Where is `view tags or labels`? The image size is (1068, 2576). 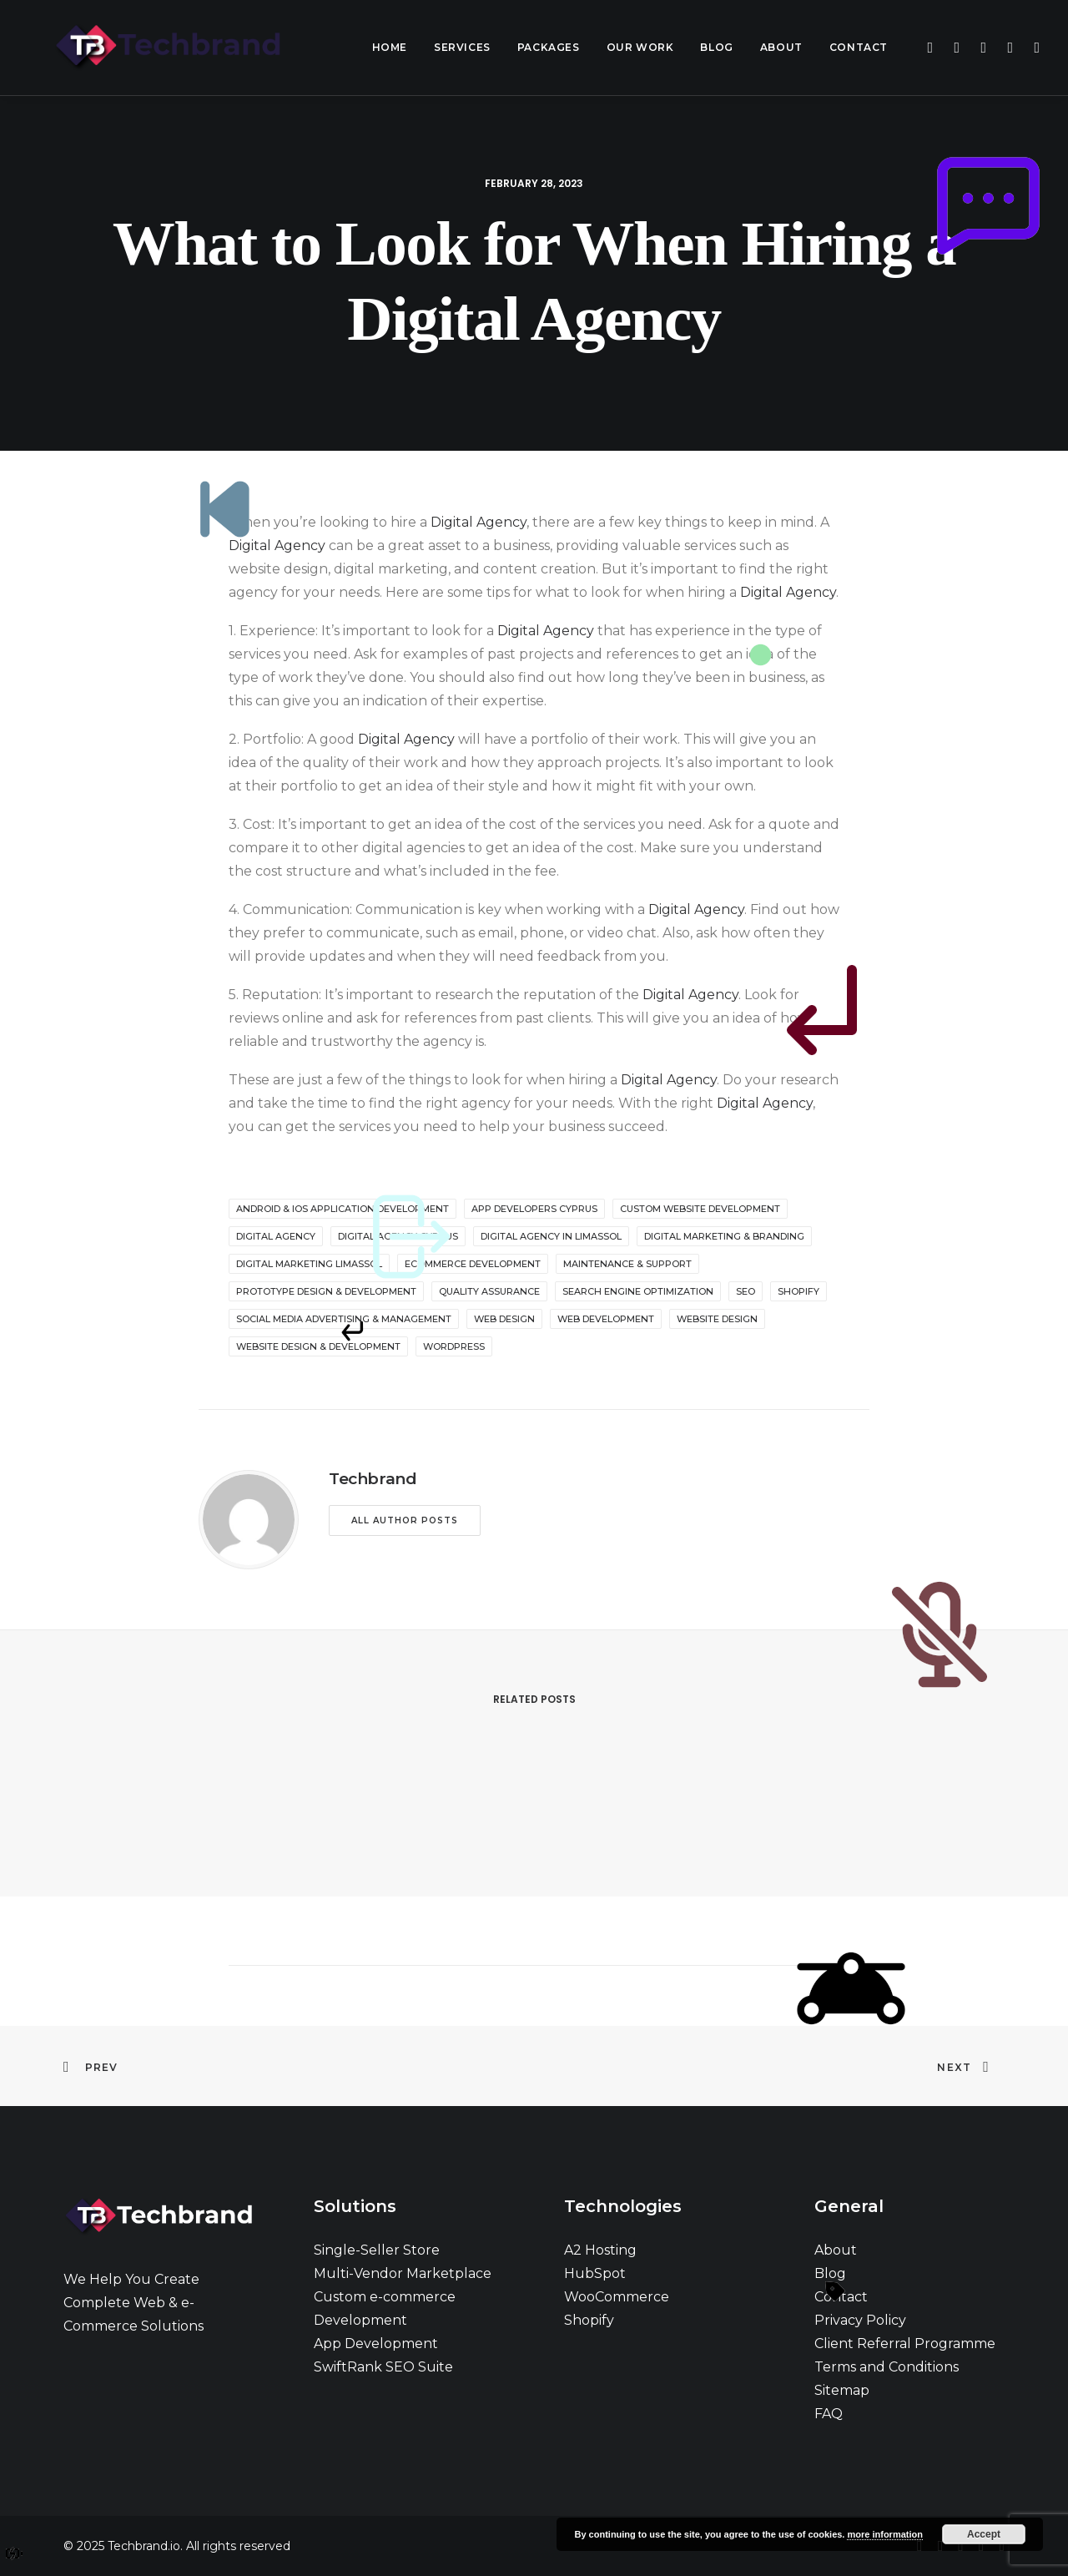 view tags or labels is located at coordinates (834, 2290).